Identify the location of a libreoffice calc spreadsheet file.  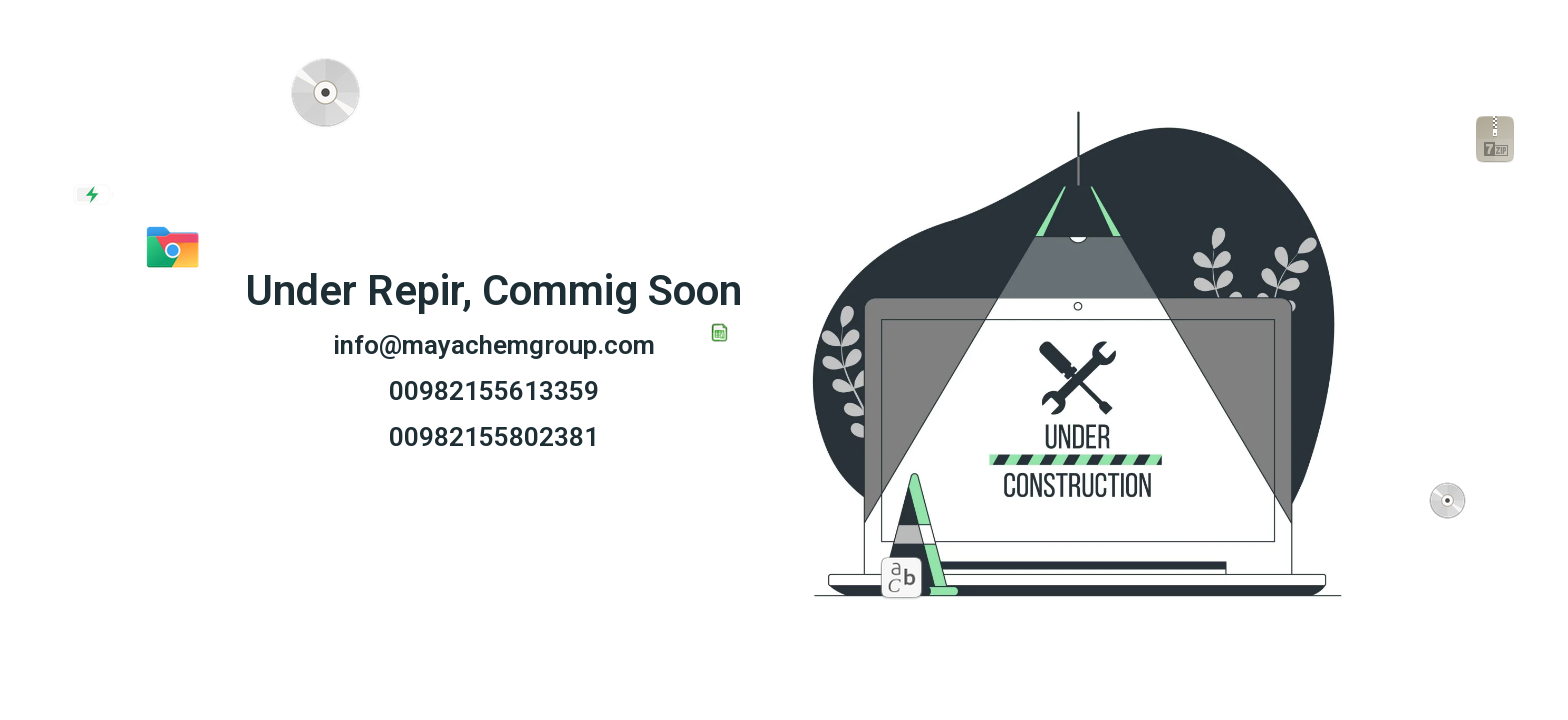
(719, 332).